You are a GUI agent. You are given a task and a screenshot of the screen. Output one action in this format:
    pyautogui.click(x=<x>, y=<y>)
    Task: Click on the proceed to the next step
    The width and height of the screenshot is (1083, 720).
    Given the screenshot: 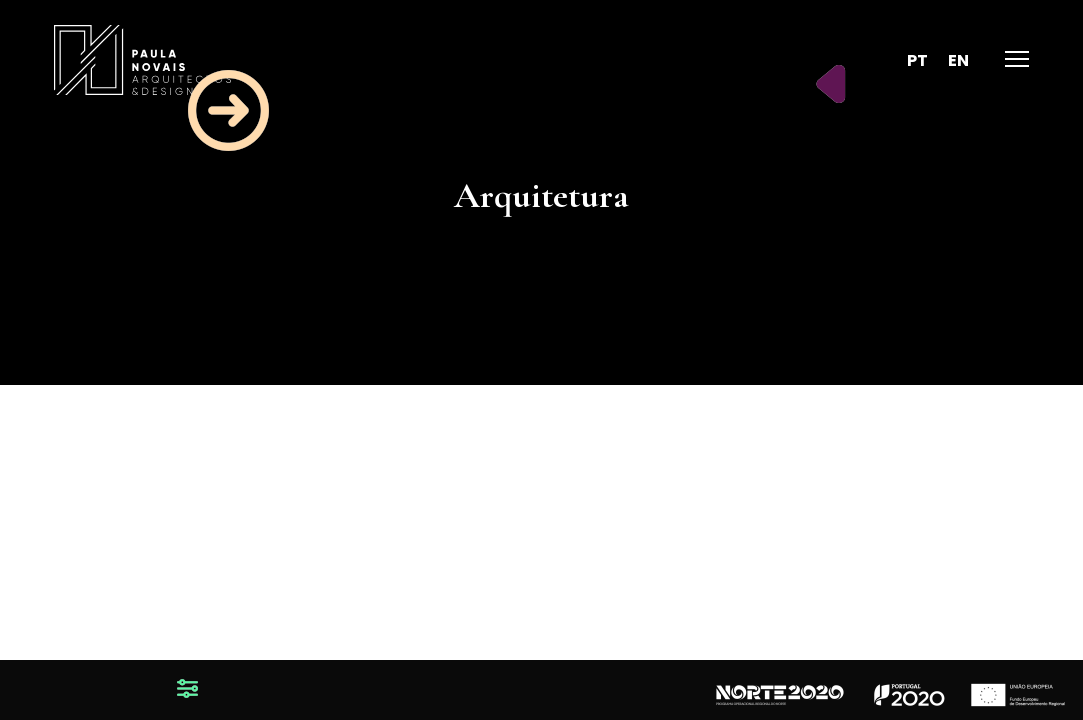 What is the action you would take?
    pyautogui.click(x=228, y=110)
    